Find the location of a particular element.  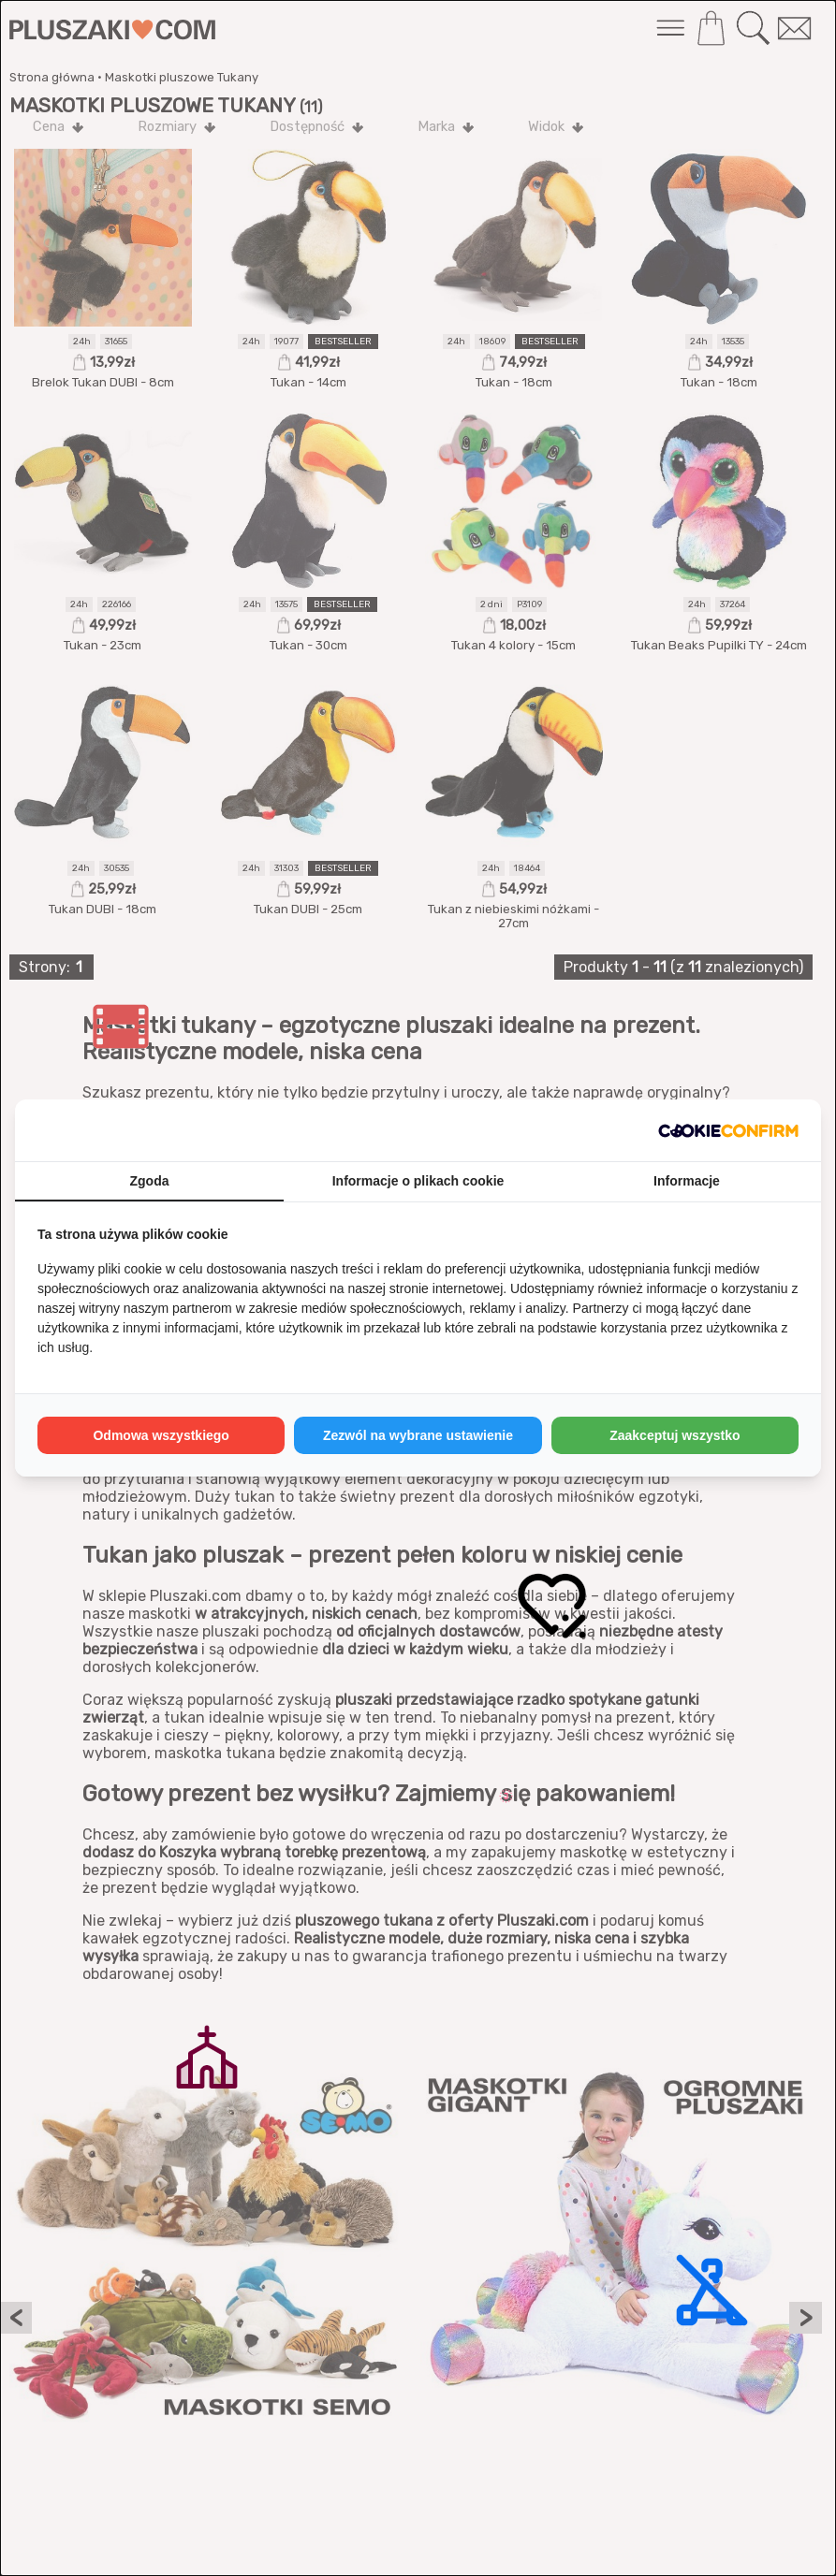

view nearby churches or places of worship is located at coordinates (207, 2060).